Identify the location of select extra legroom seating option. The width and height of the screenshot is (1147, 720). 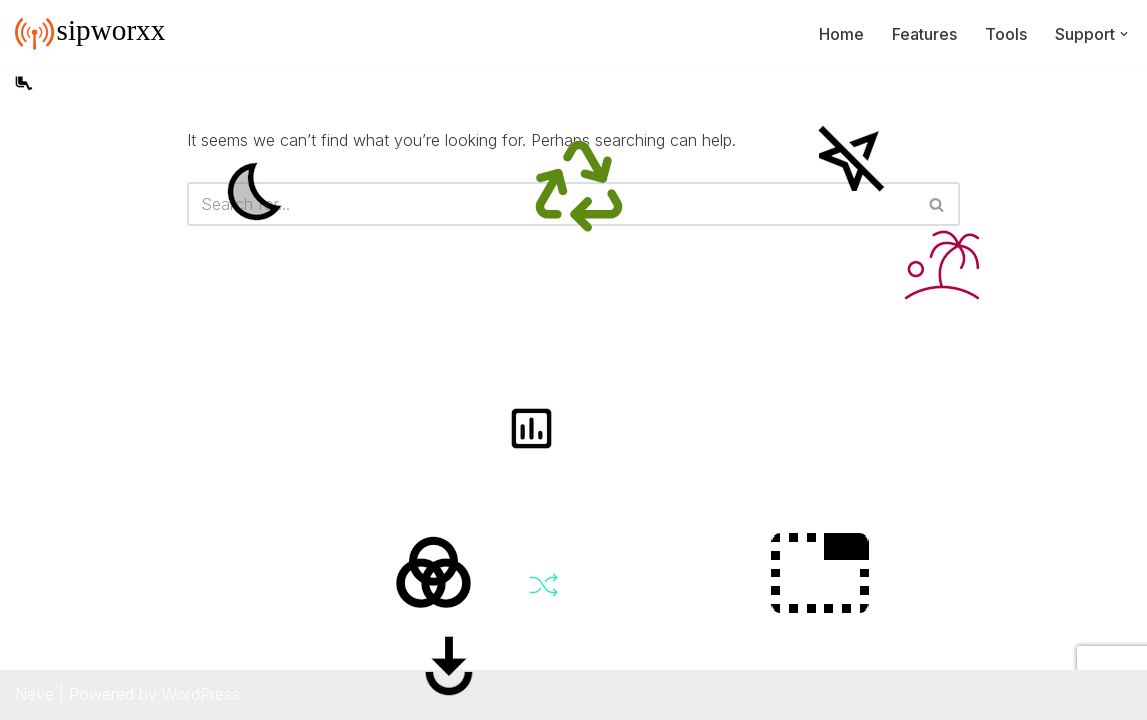
(23, 83).